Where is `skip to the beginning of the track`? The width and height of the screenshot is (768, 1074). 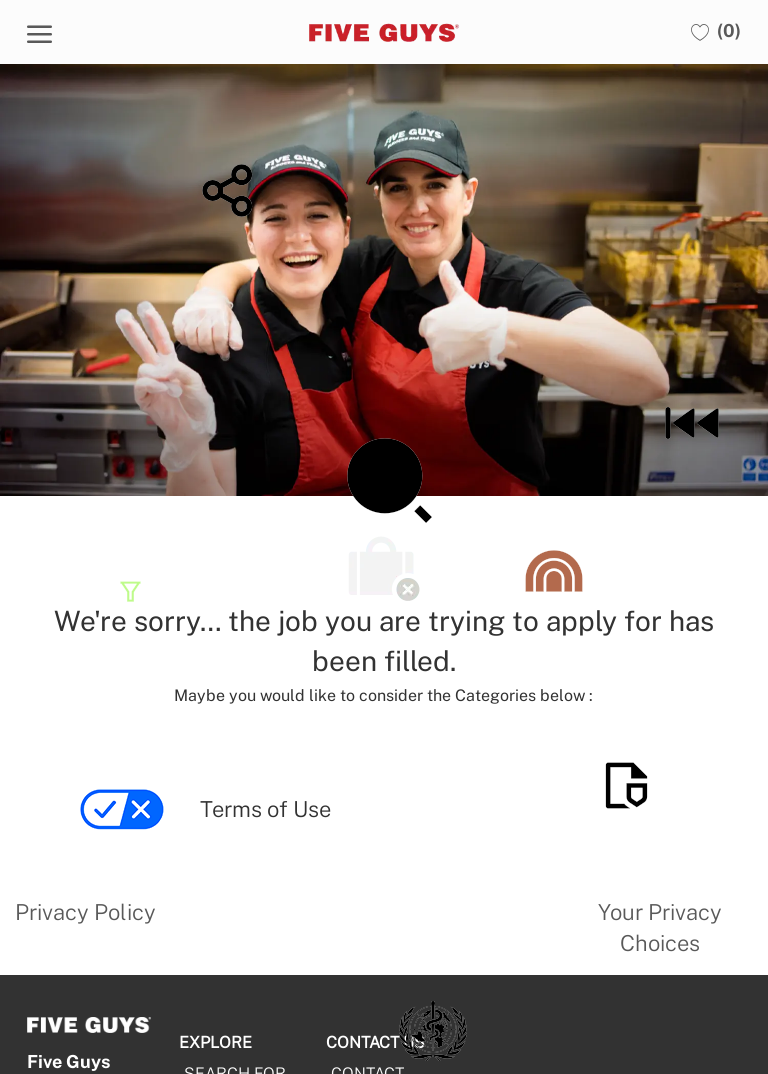 skip to the beginning of the track is located at coordinates (692, 423).